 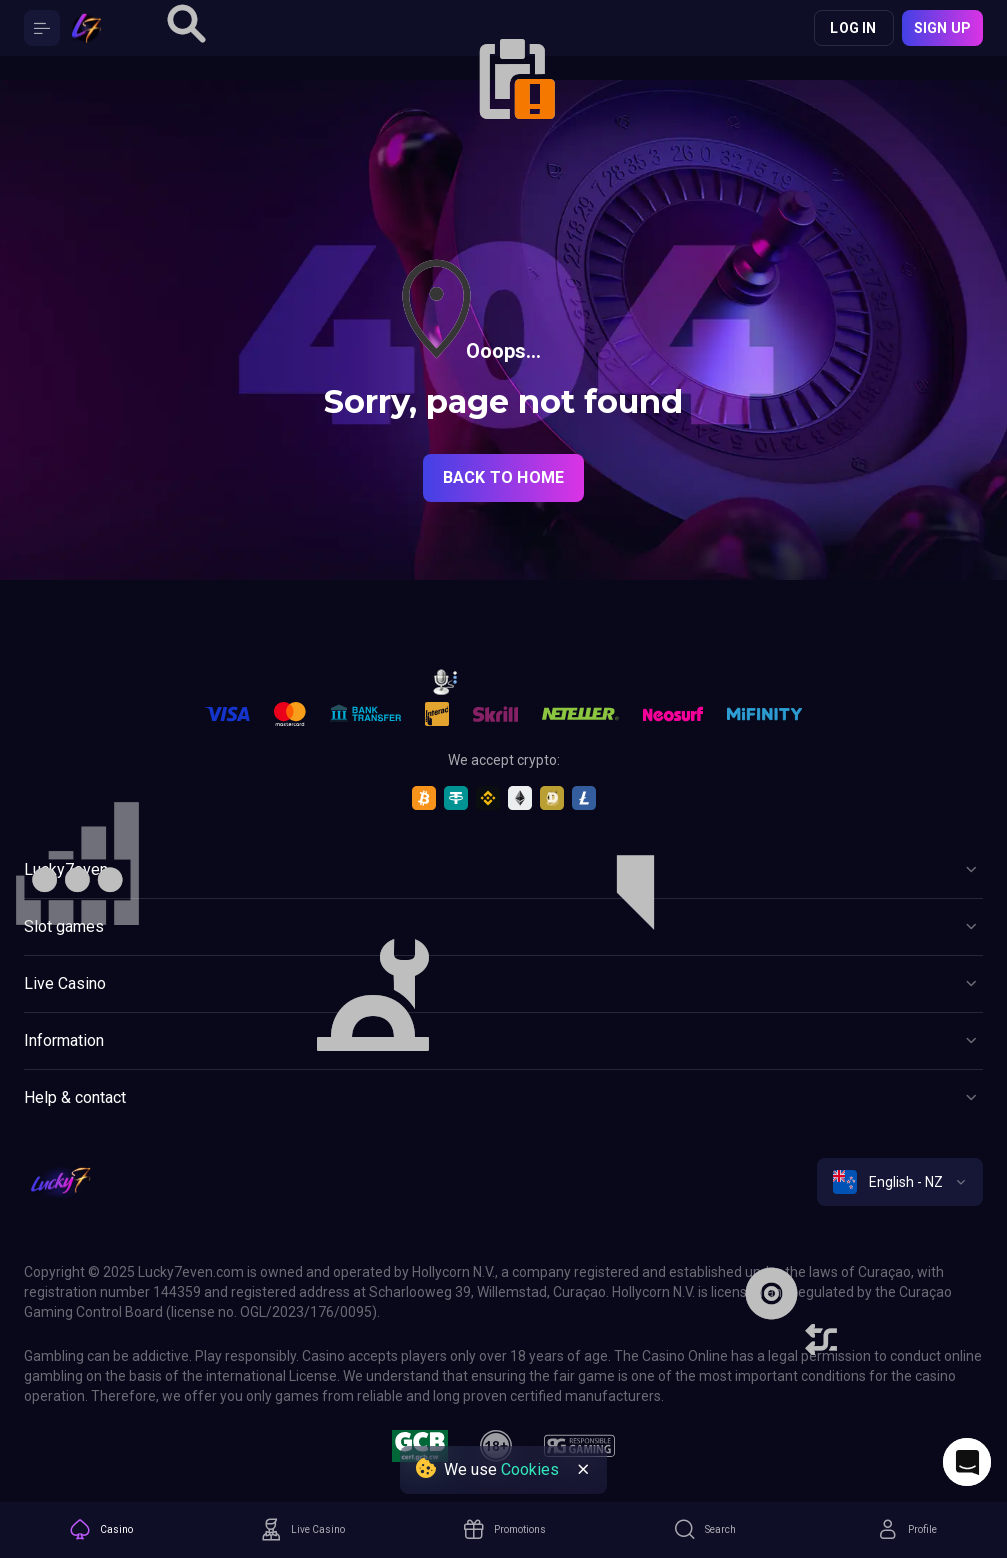 I want to click on access location settings, so click(x=436, y=307).